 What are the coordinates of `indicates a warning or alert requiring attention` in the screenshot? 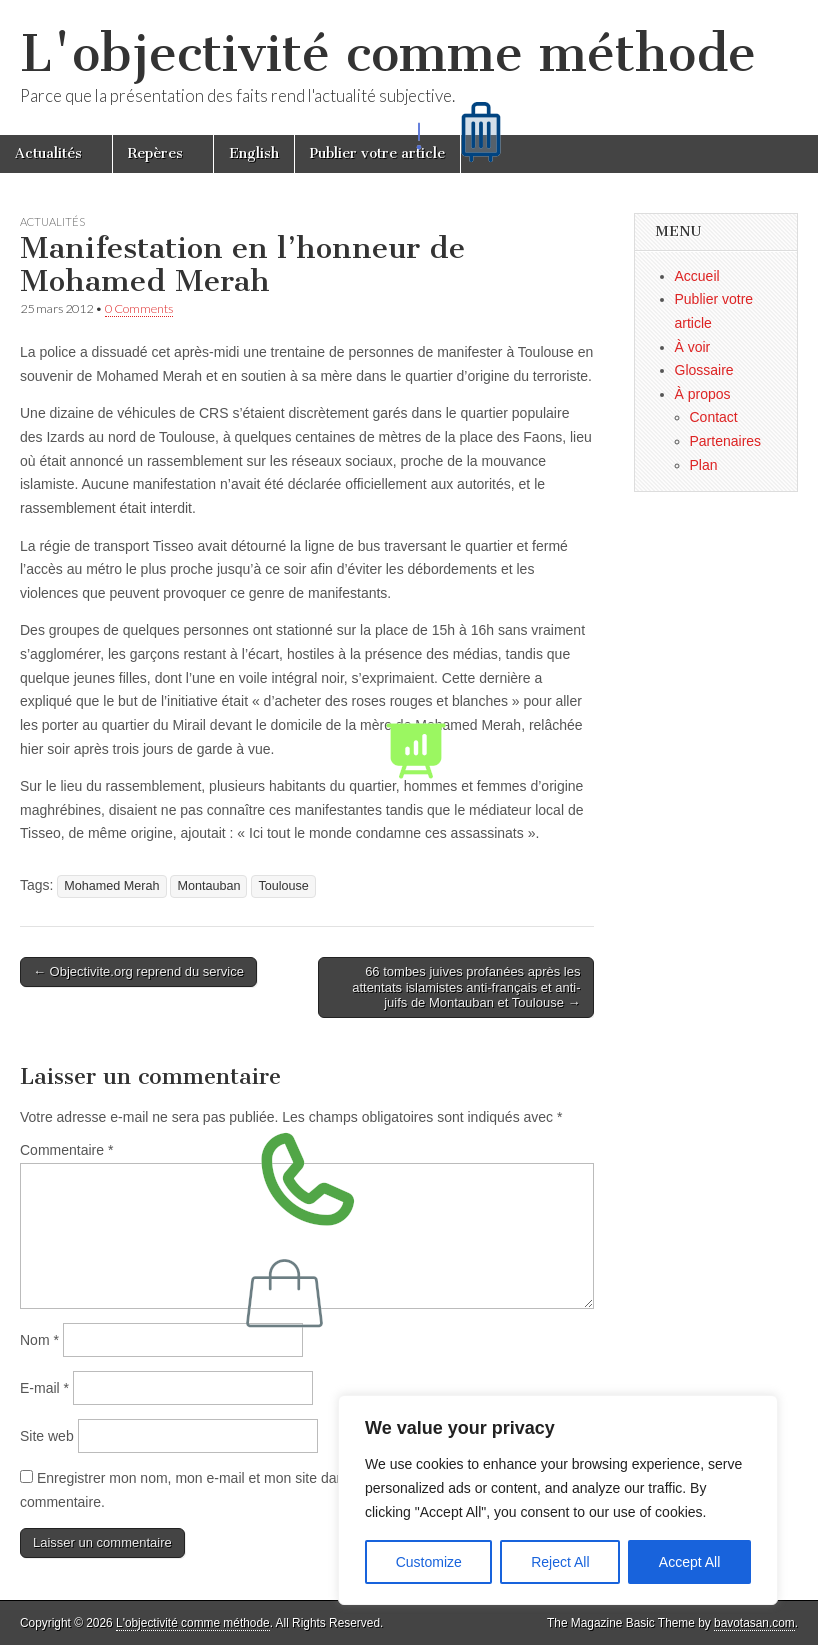 It's located at (419, 136).